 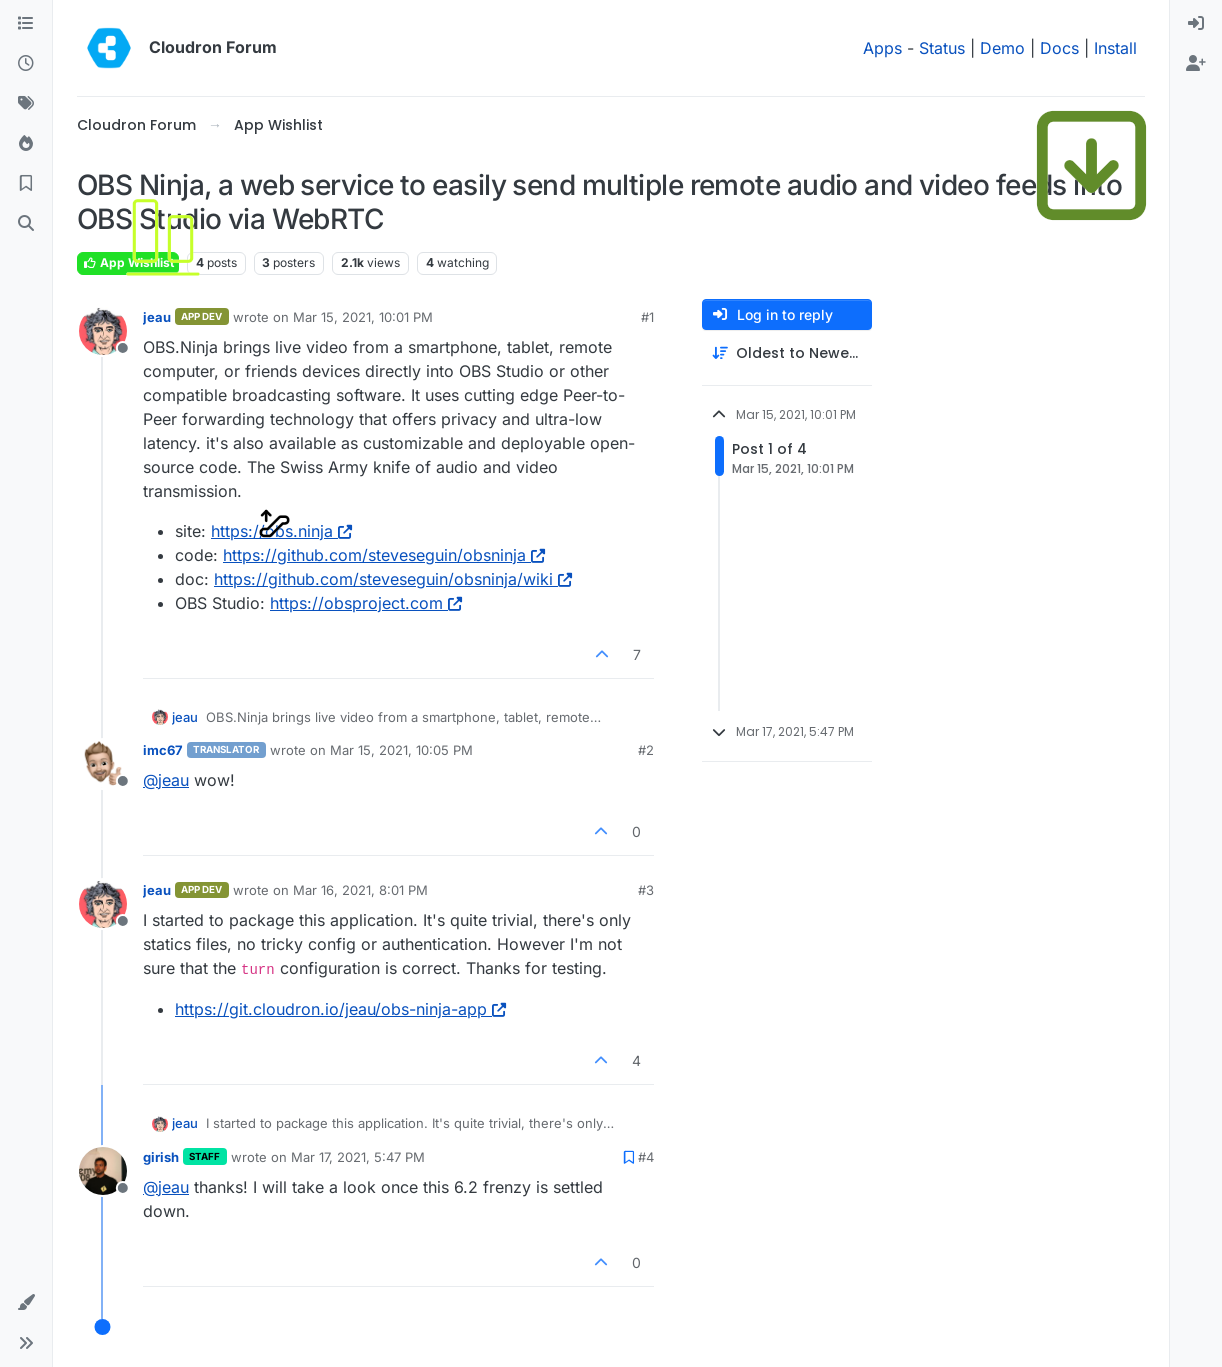 I want to click on align selected elements to the bottom, so click(x=163, y=239).